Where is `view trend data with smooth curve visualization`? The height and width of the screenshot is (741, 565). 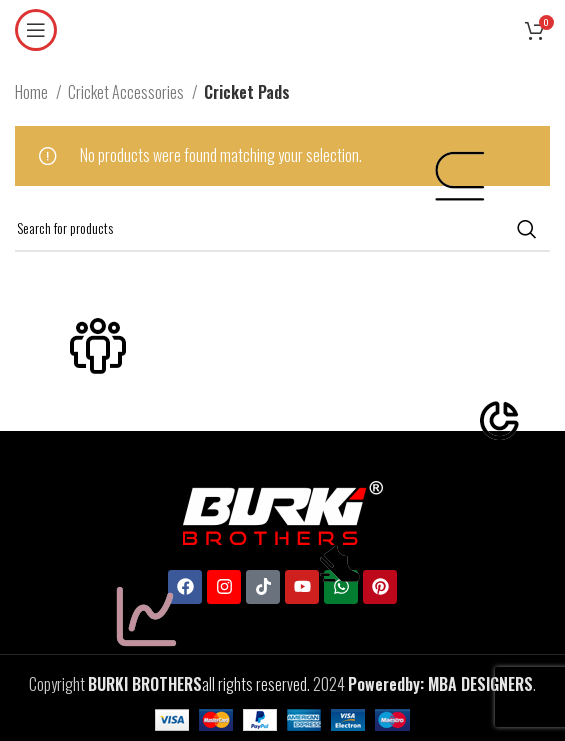 view trend data with smooth curve visualization is located at coordinates (146, 616).